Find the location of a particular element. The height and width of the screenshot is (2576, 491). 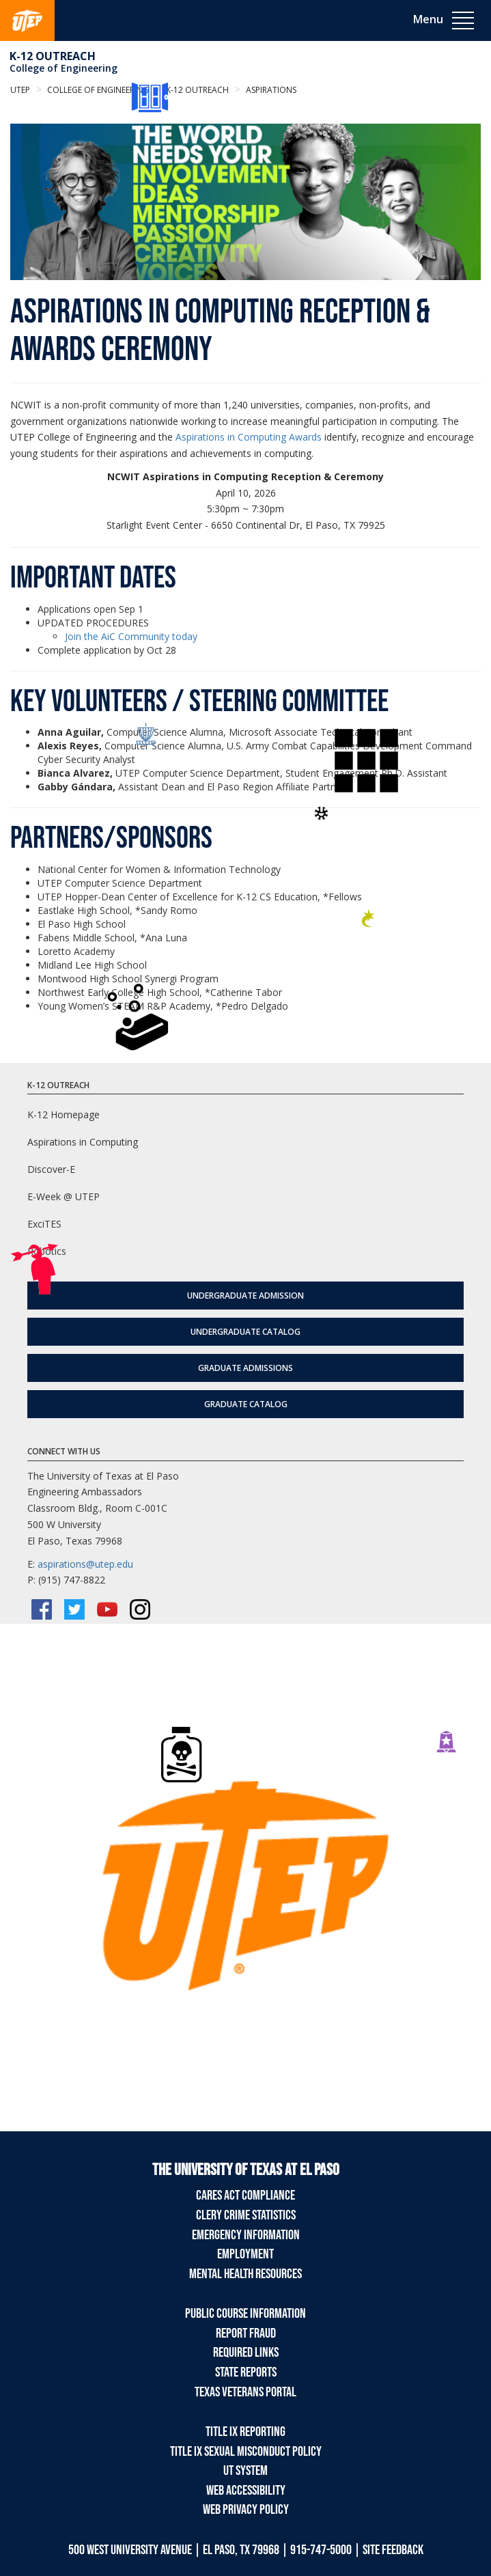

indicates a critical hit or headshot in gameplay is located at coordinates (36, 1269).